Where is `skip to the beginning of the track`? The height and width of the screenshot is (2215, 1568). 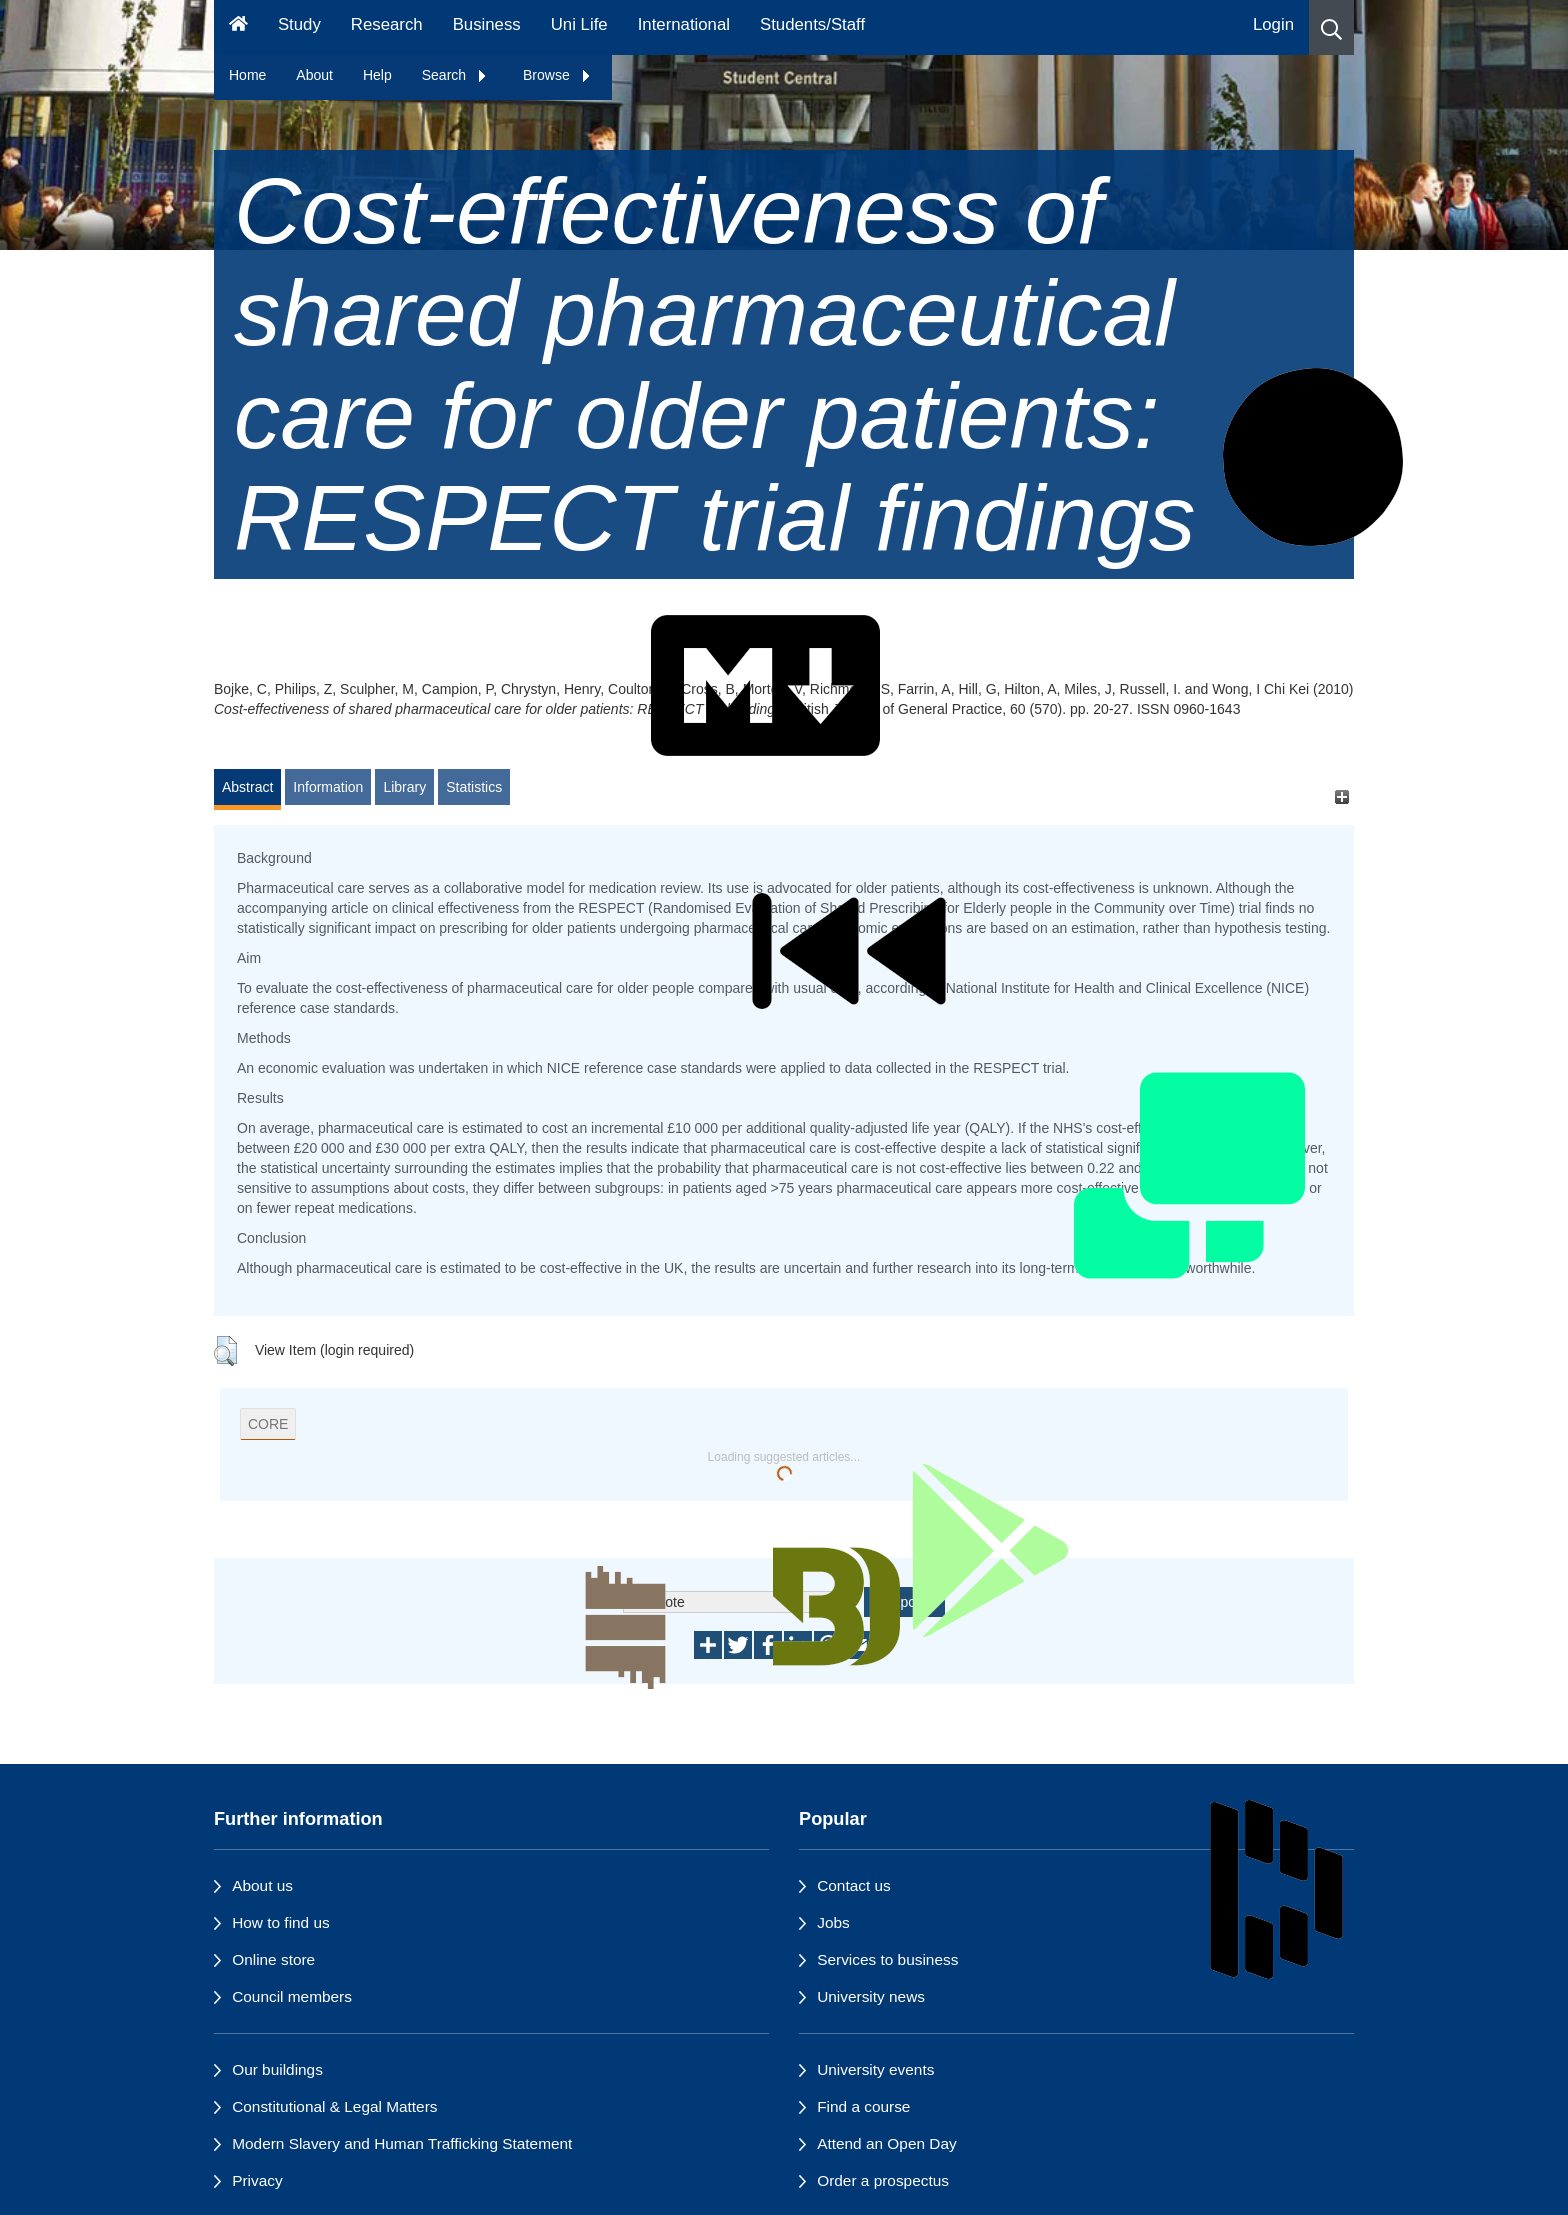
skip to the beginning of the track is located at coordinates (849, 951).